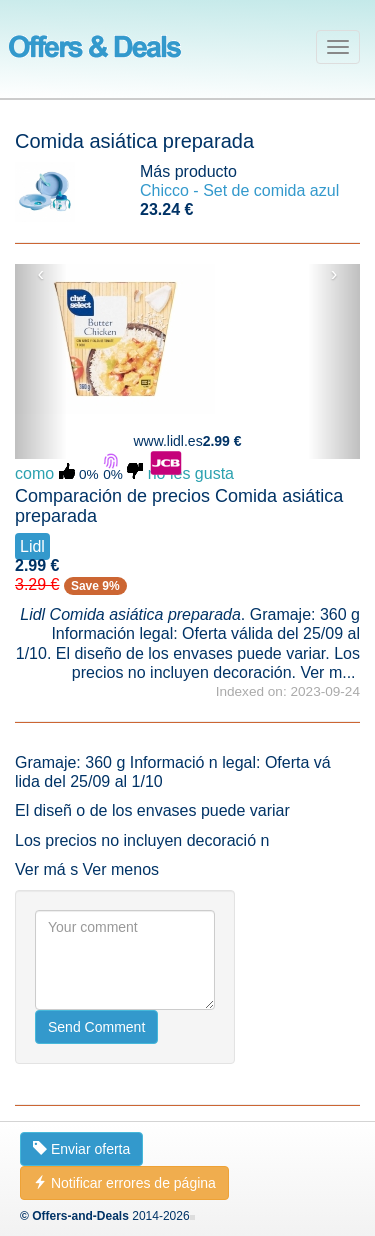  What do you see at coordinates (166, 463) in the screenshot?
I see `pay with JCB credit card` at bounding box center [166, 463].